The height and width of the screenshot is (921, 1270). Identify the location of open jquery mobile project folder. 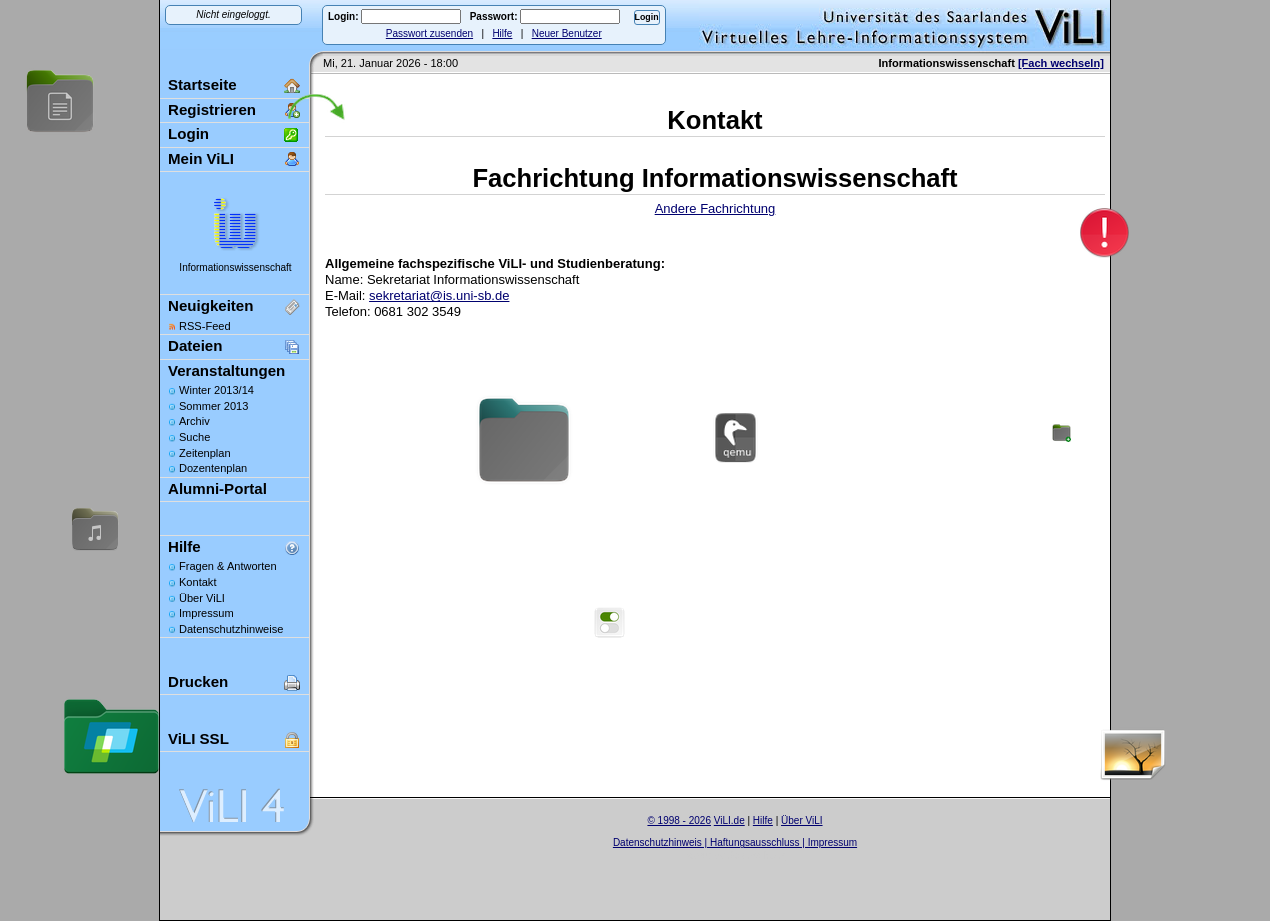
(111, 739).